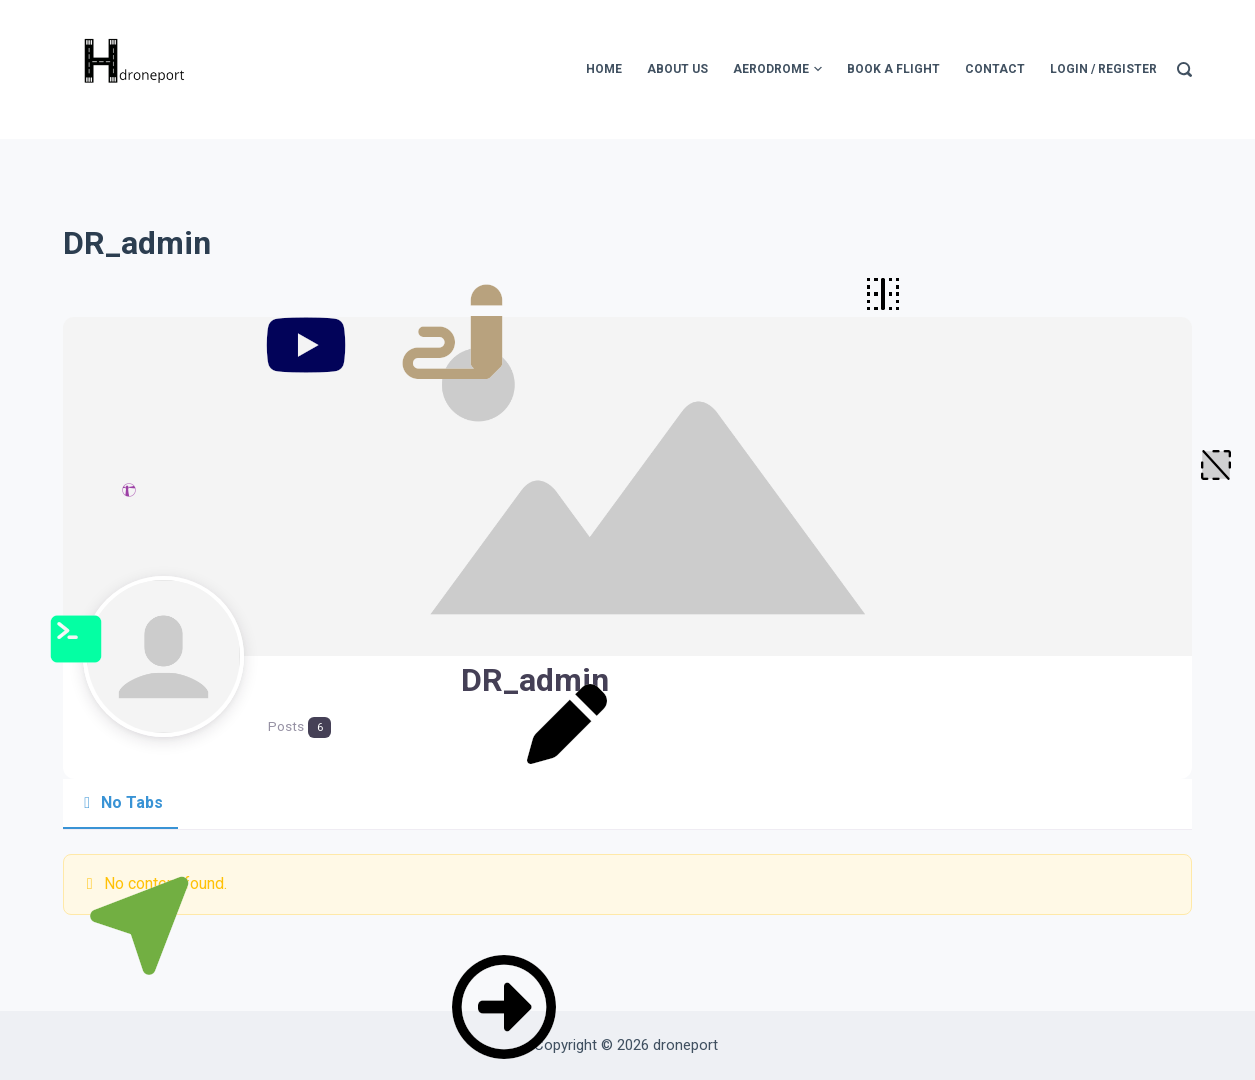 This screenshot has height=1080, width=1255. What do you see at coordinates (455, 337) in the screenshot?
I see `compose or write new content` at bounding box center [455, 337].